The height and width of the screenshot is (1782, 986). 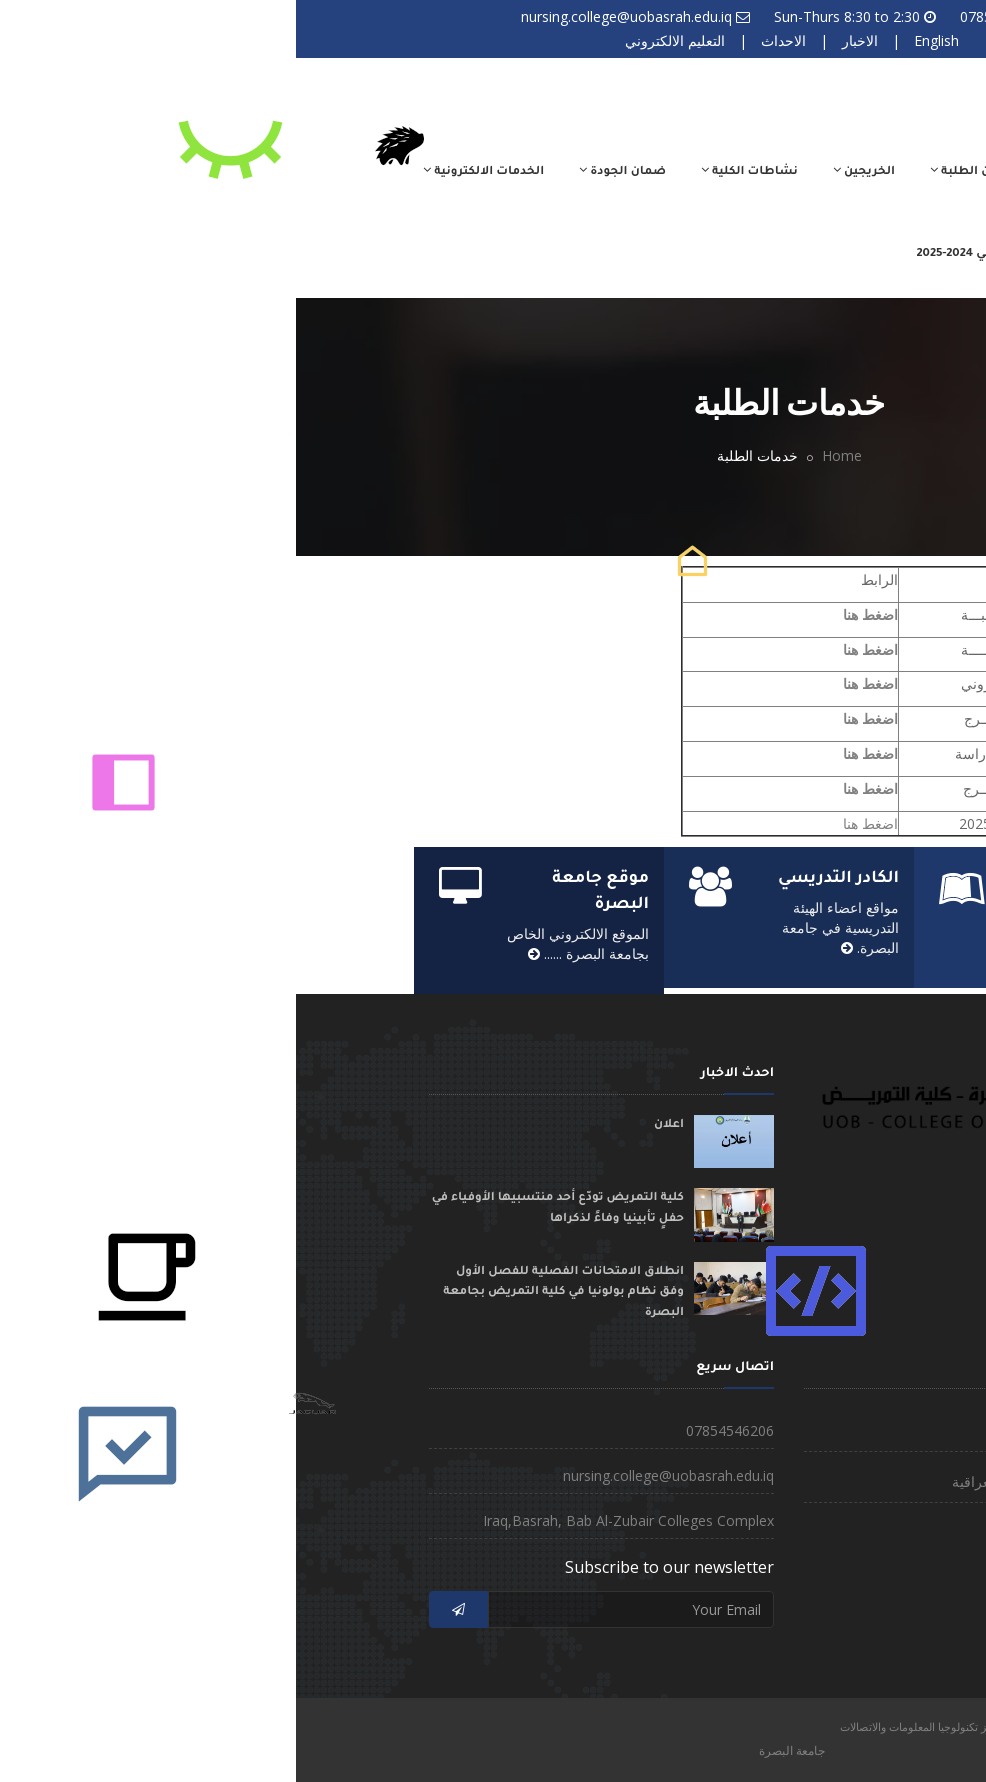 I want to click on navigate to home screen, so click(x=692, y=561).